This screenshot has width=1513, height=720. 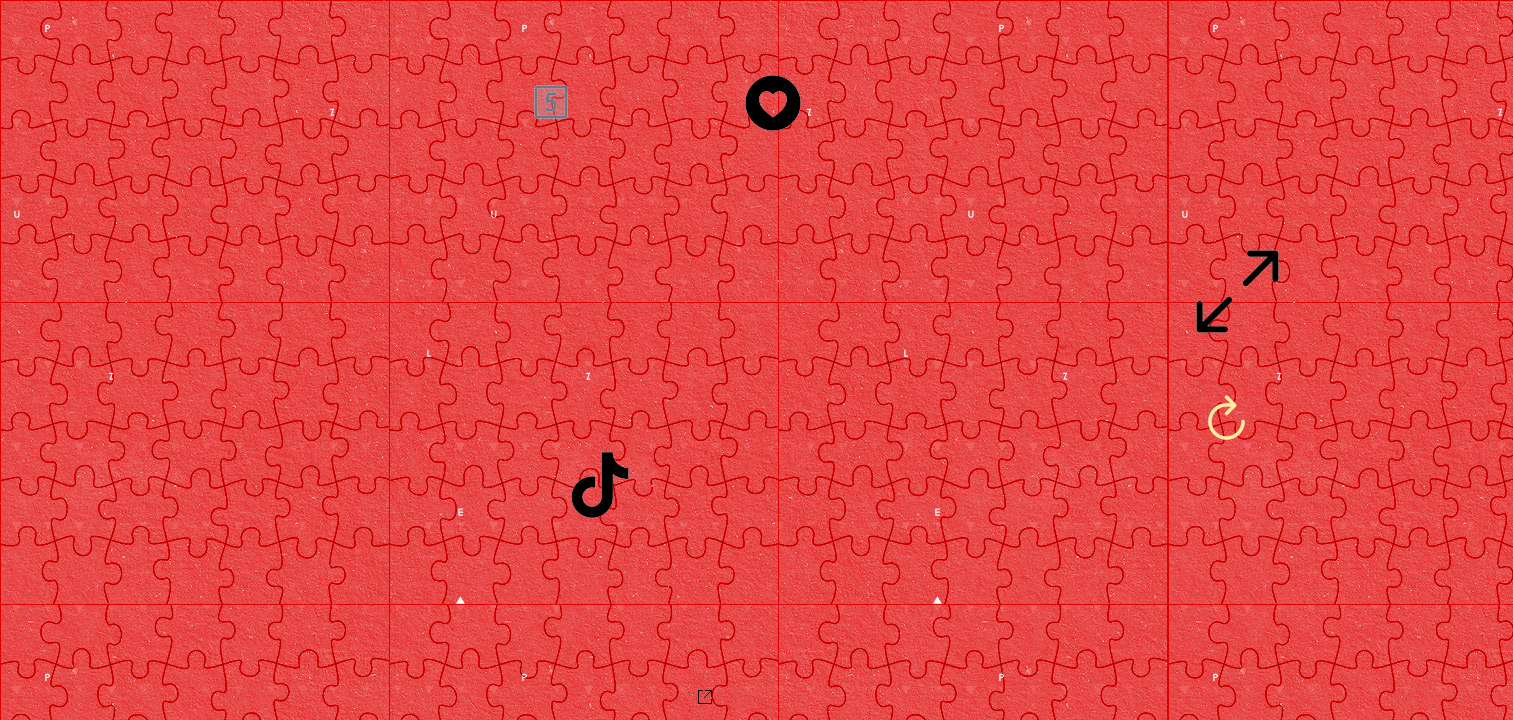 What do you see at coordinates (705, 697) in the screenshot?
I see `open link in a new window or tab` at bounding box center [705, 697].